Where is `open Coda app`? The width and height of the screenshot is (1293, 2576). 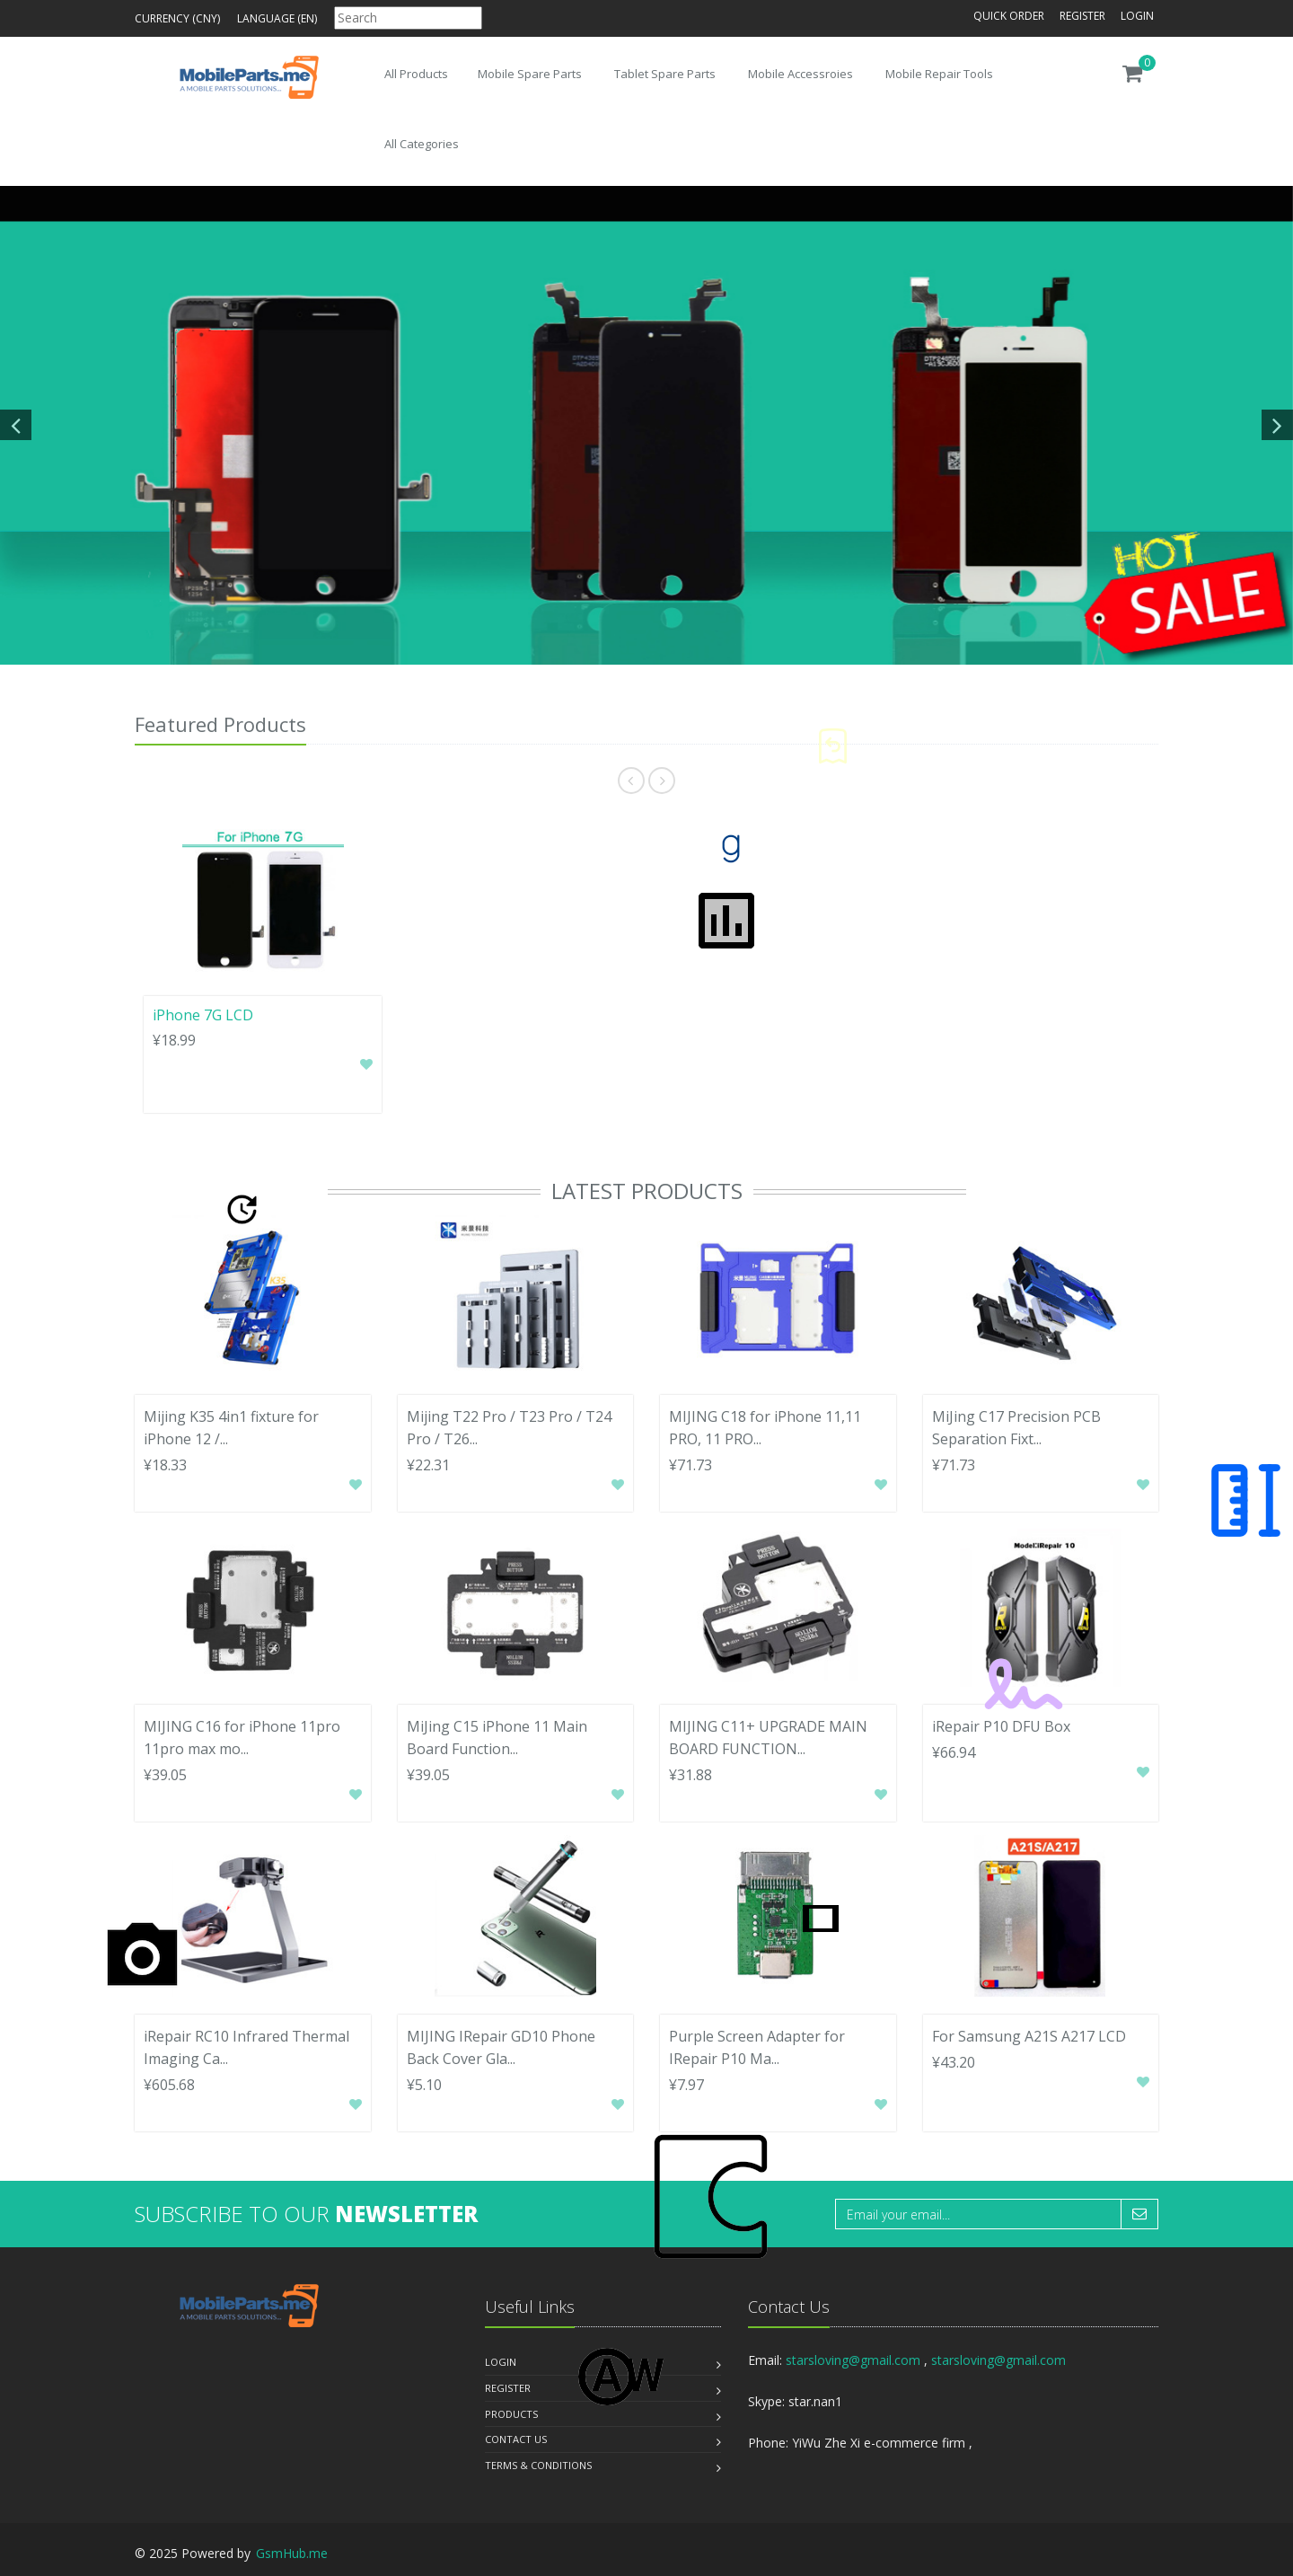 open Coda app is located at coordinates (710, 2196).